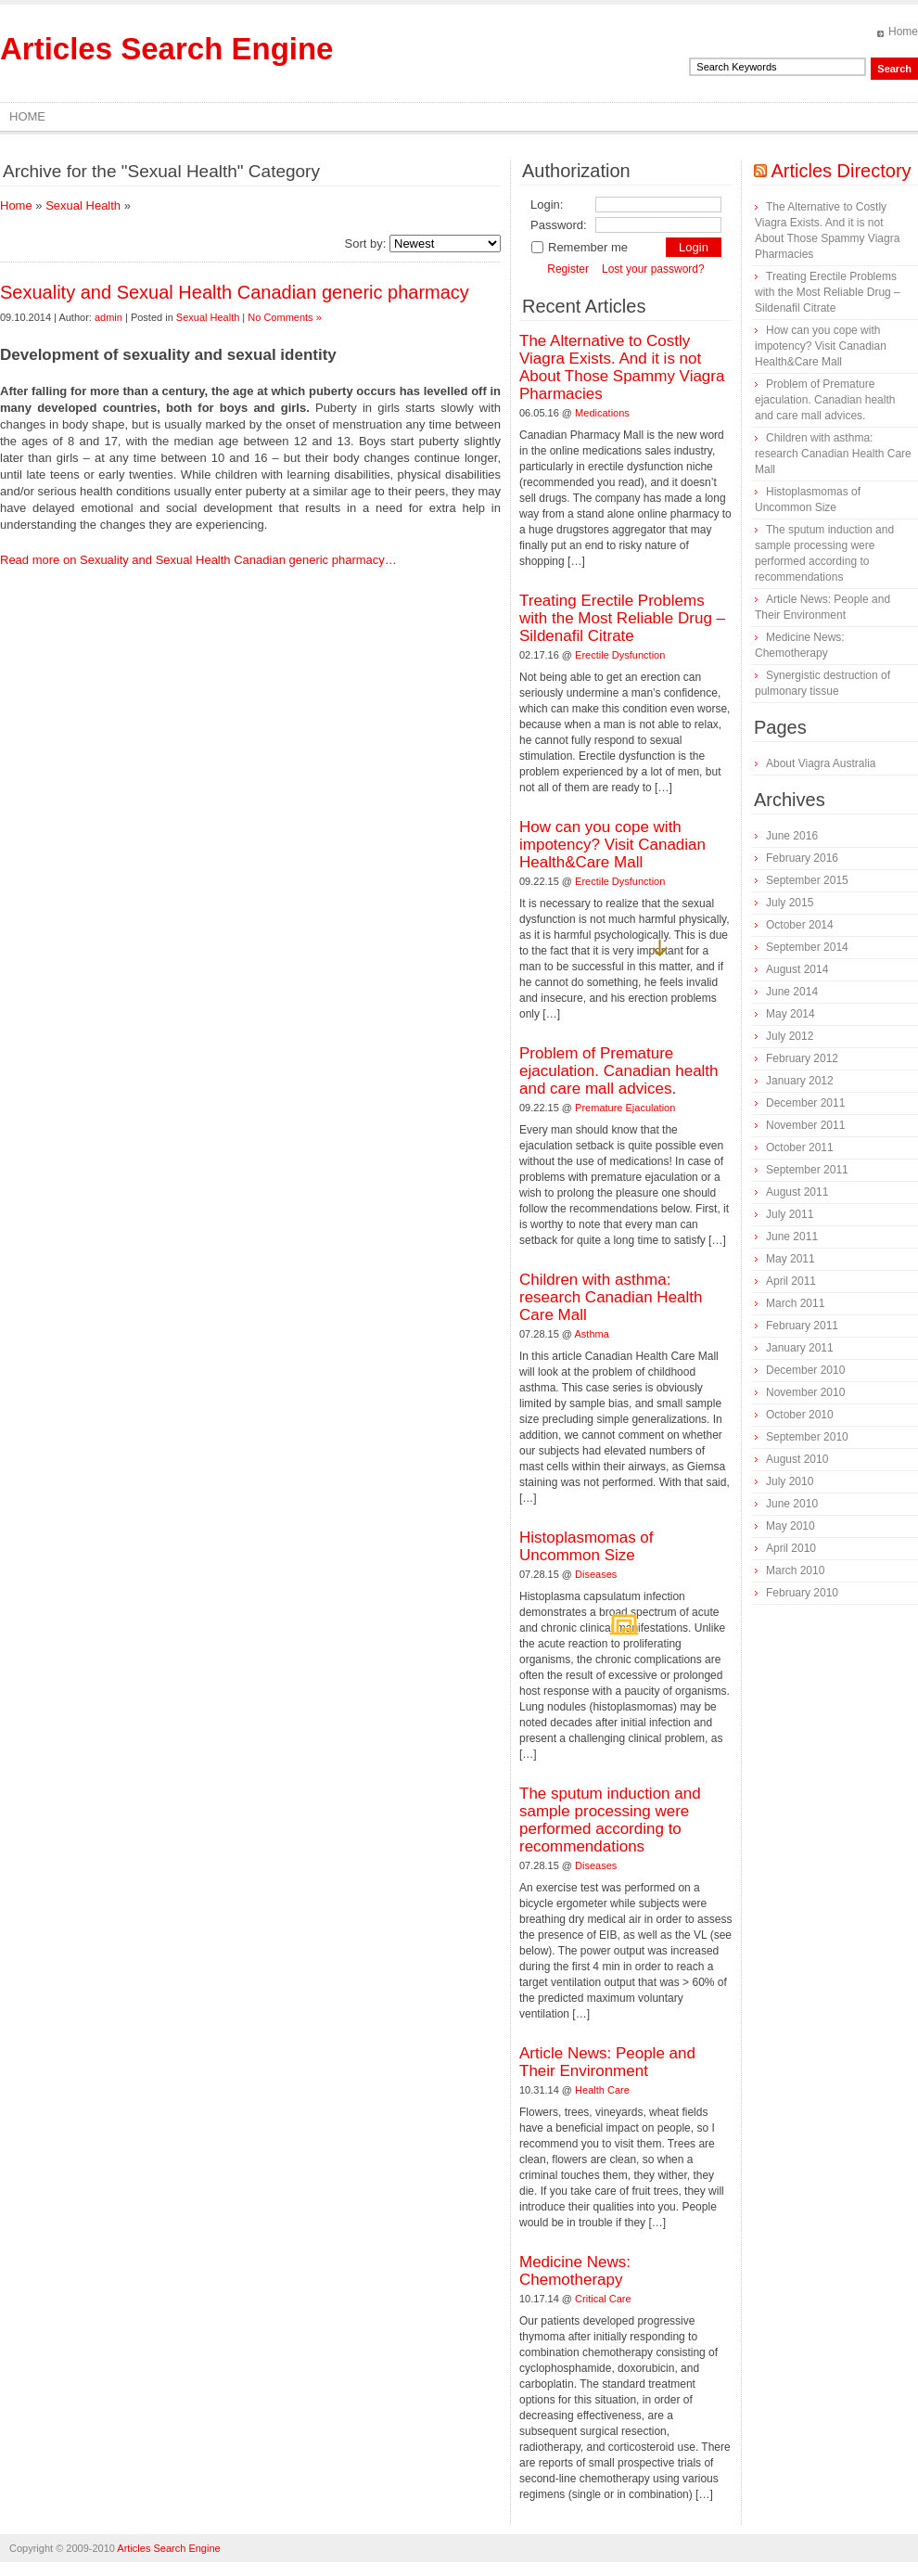  Describe the element at coordinates (624, 1625) in the screenshot. I see `open whiteboard or presentation mode` at that location.